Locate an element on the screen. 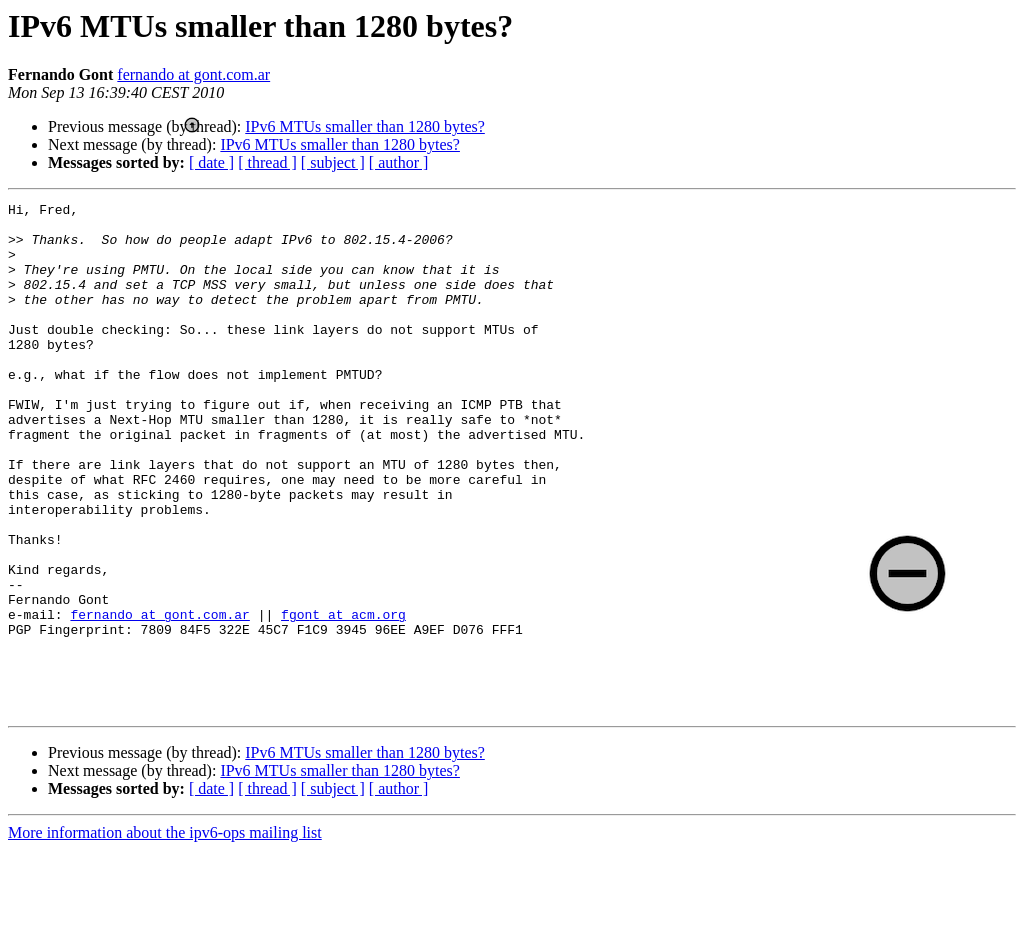  upload a file or content is located at coordinates (192, 125).